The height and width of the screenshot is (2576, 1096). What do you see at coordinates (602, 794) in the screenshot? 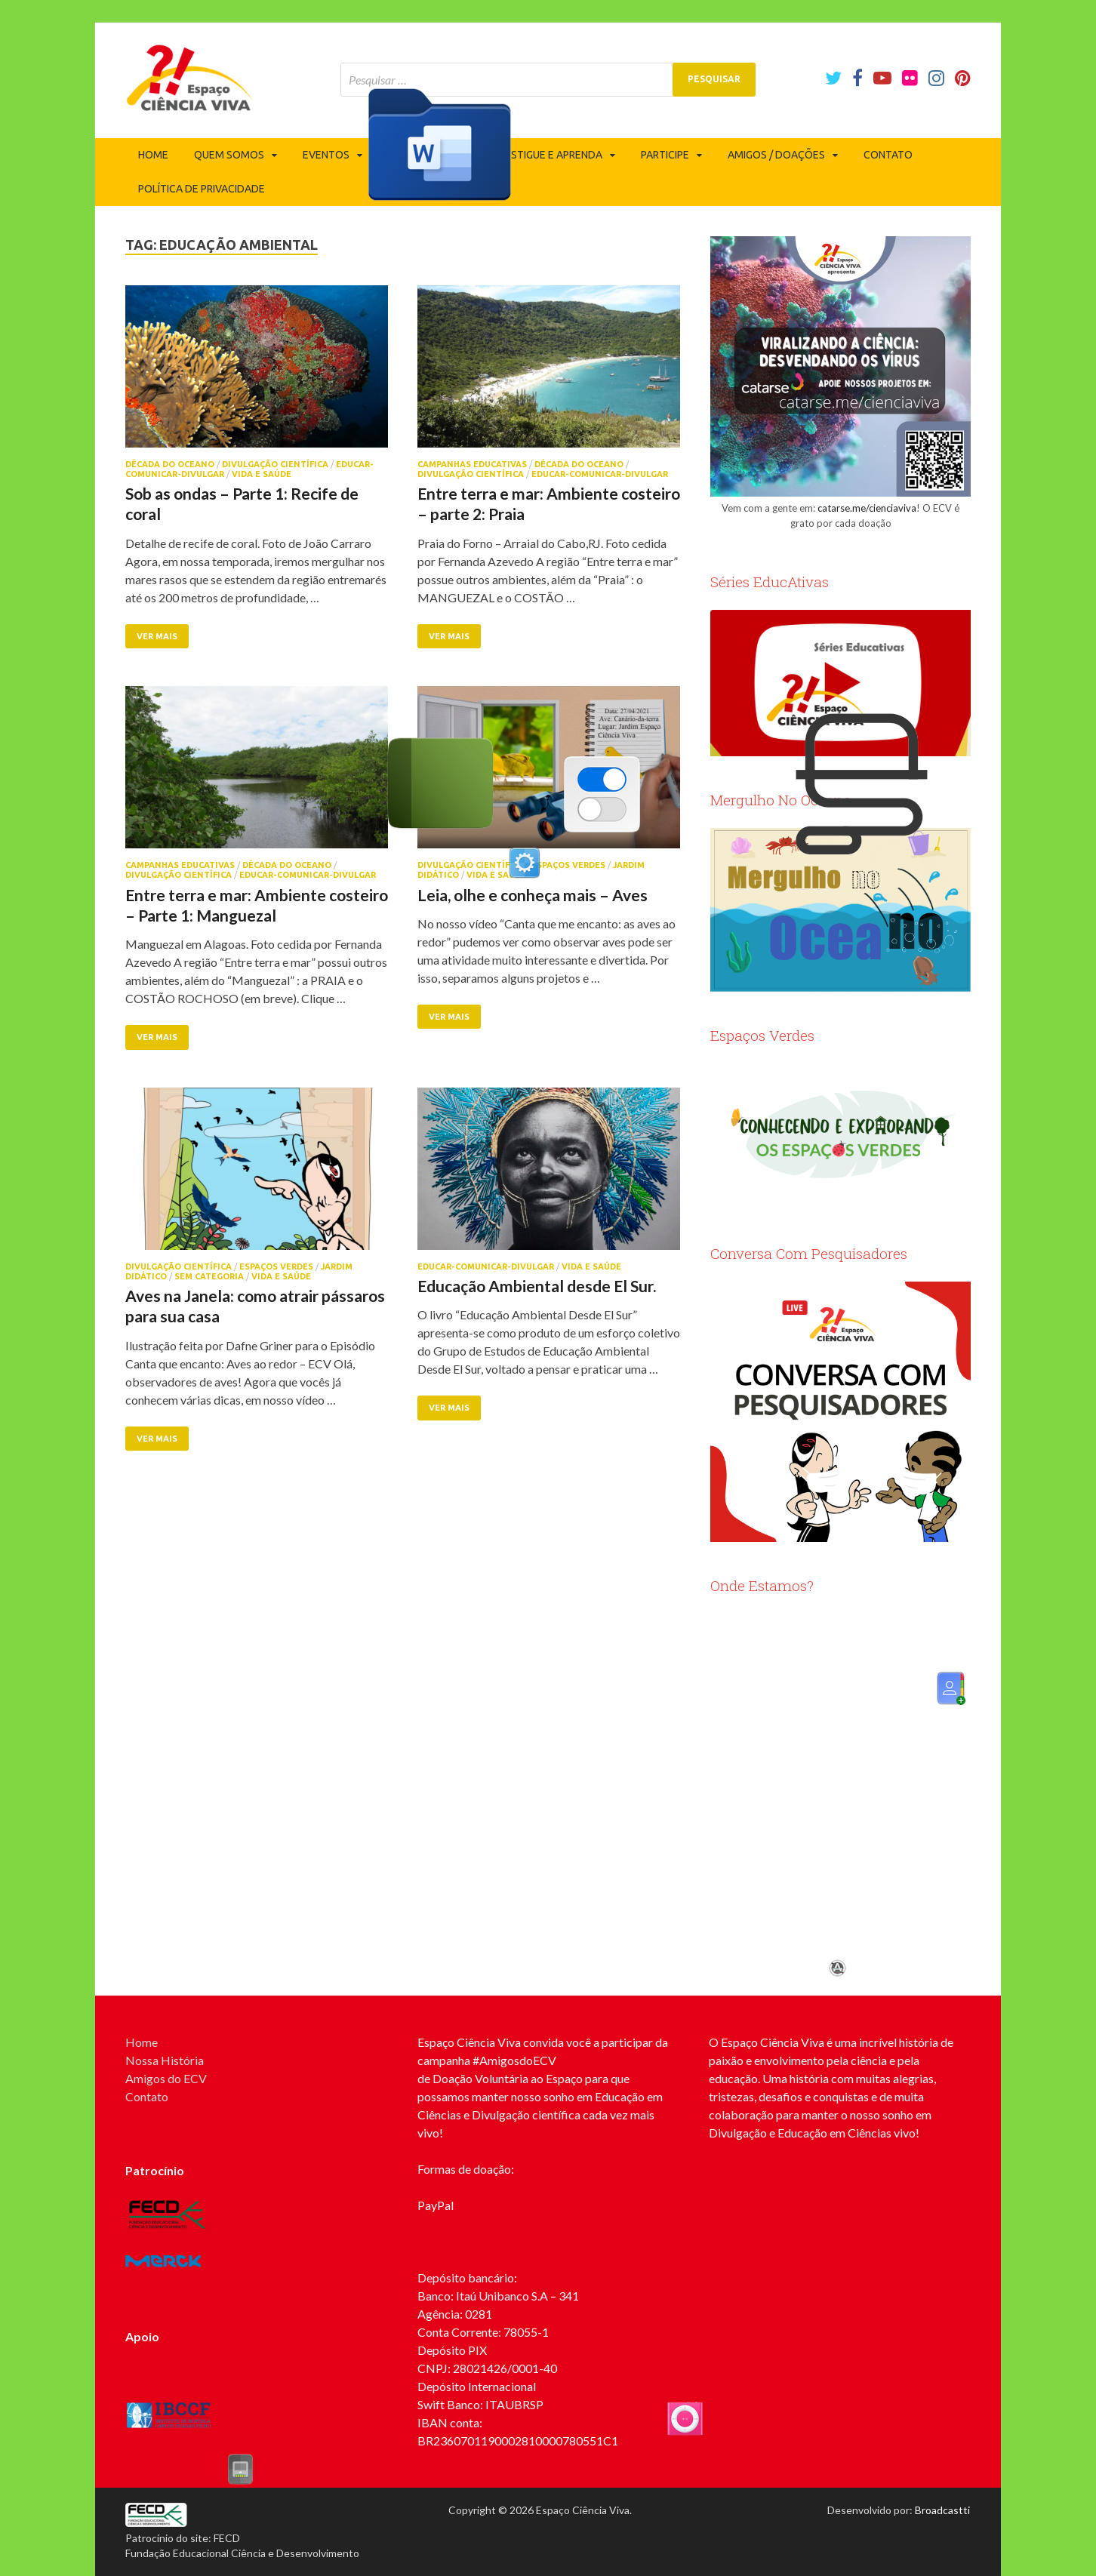
I see `open system tweaks or settings customization` at bounding box center [602, 794].